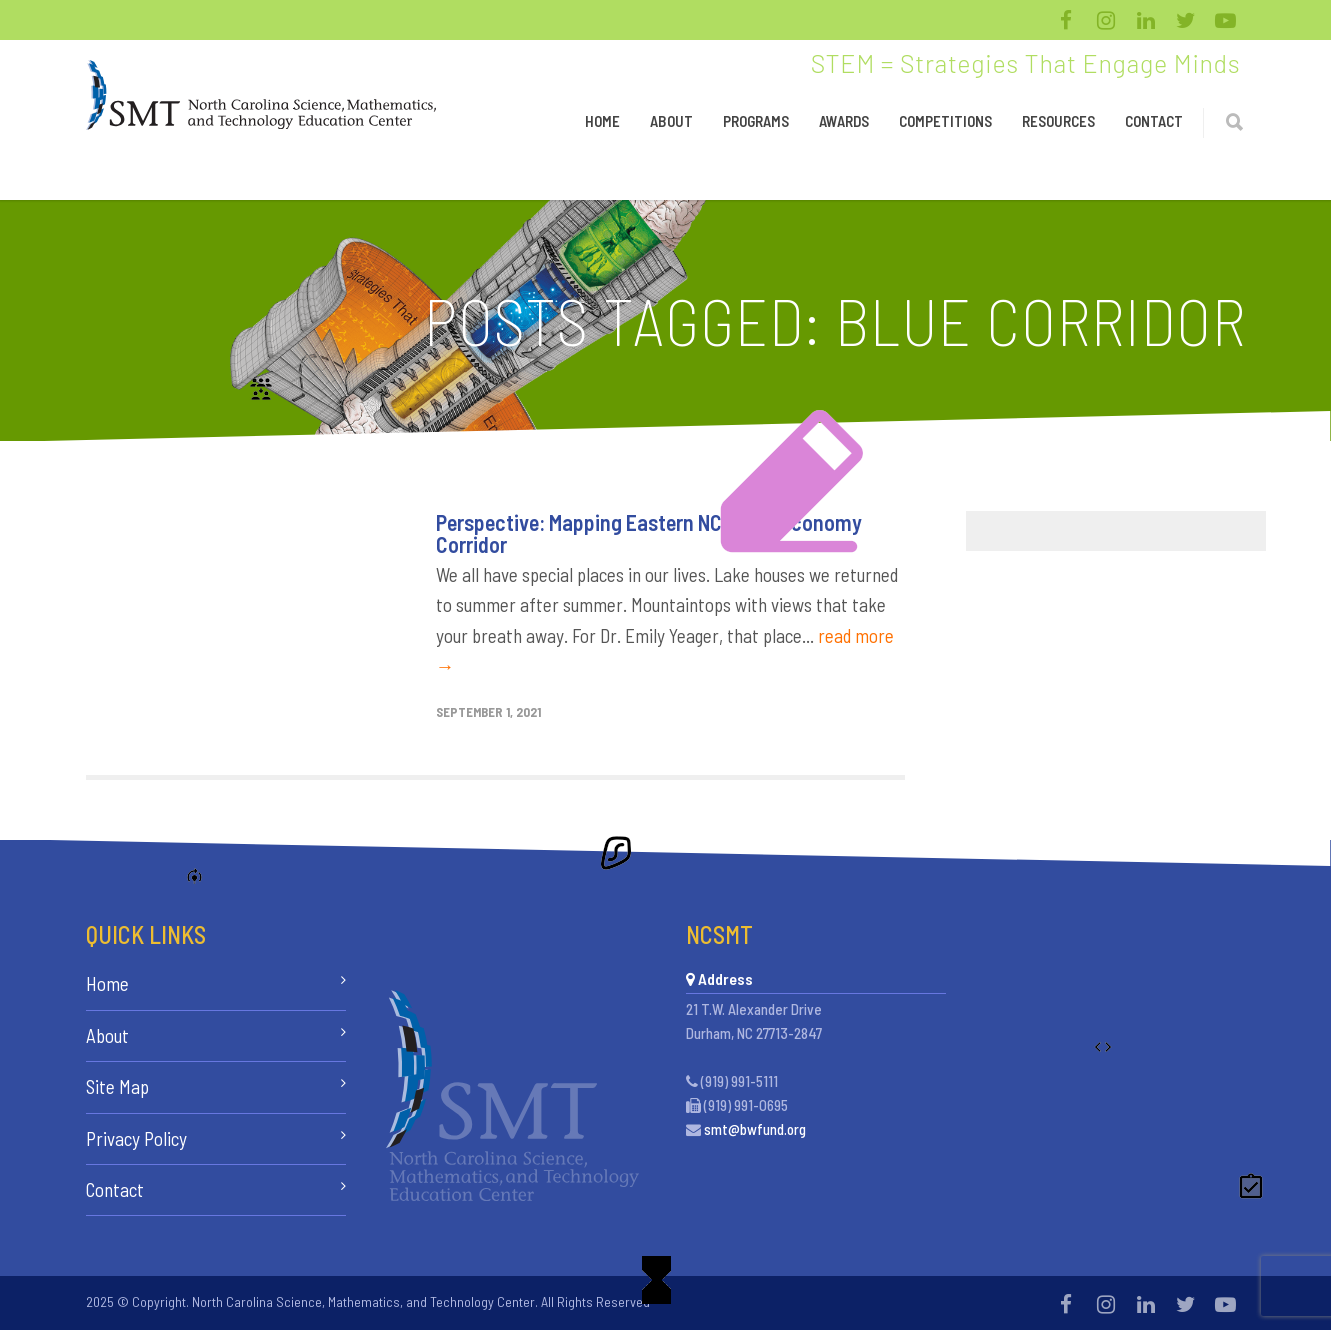 This screenshot has height=1330, width=1331. What do you see at coordinates (261, 389) in the screenshot?
I see `reduce maximum occupancy or group size` at bounding box center [261, 389].